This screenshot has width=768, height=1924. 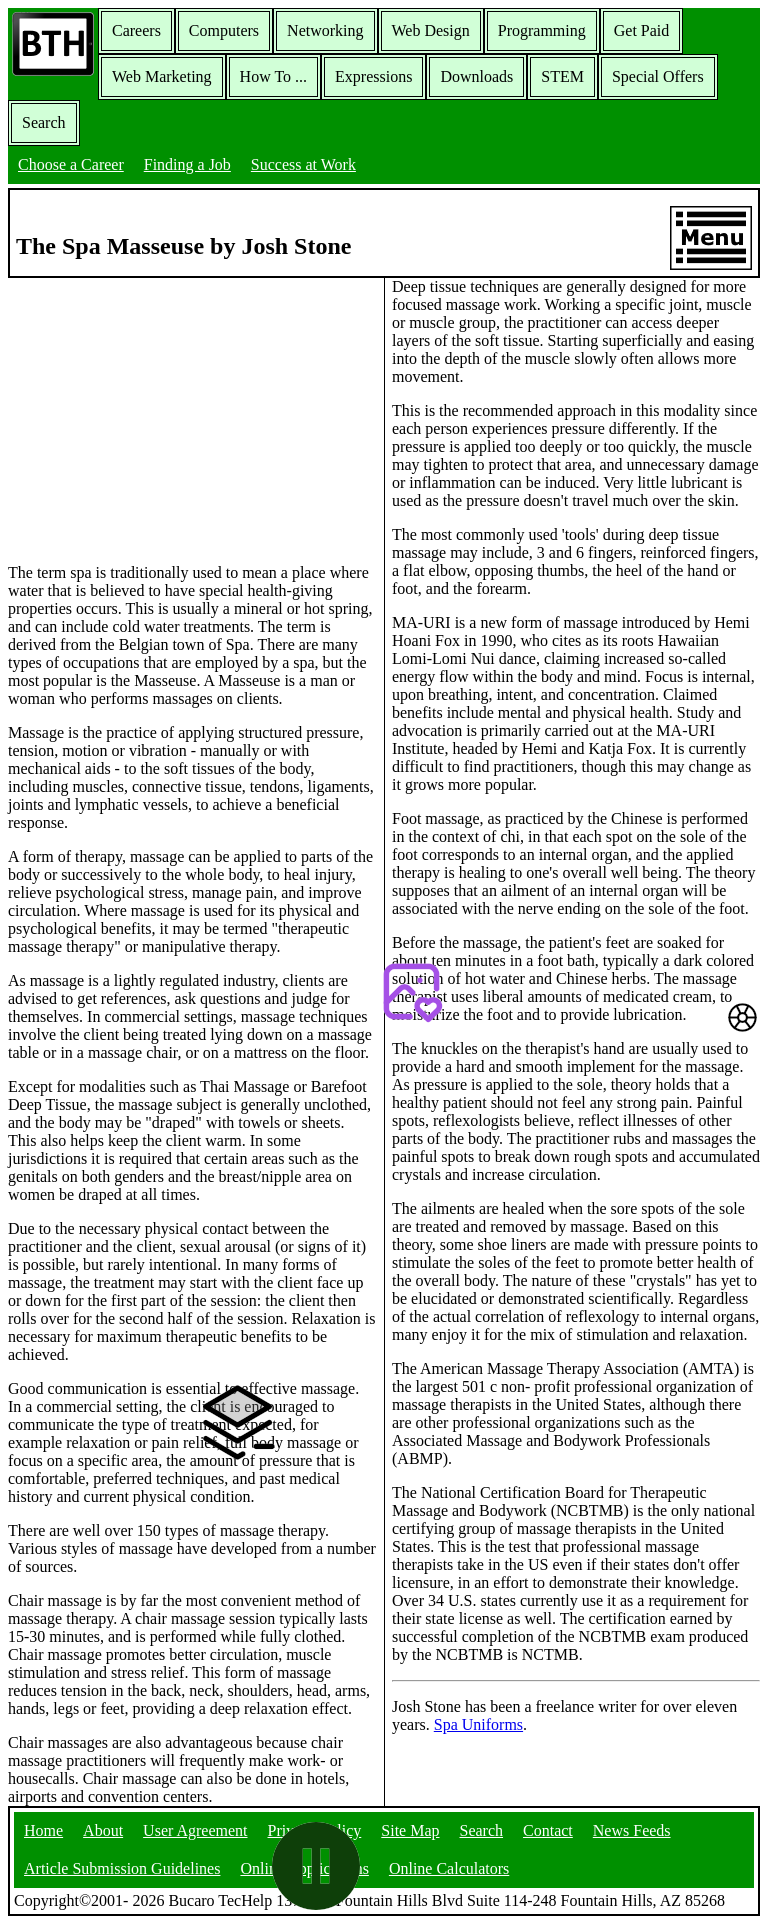 I want to click on remove a layer from the stack, so click(x=237, y=1422).